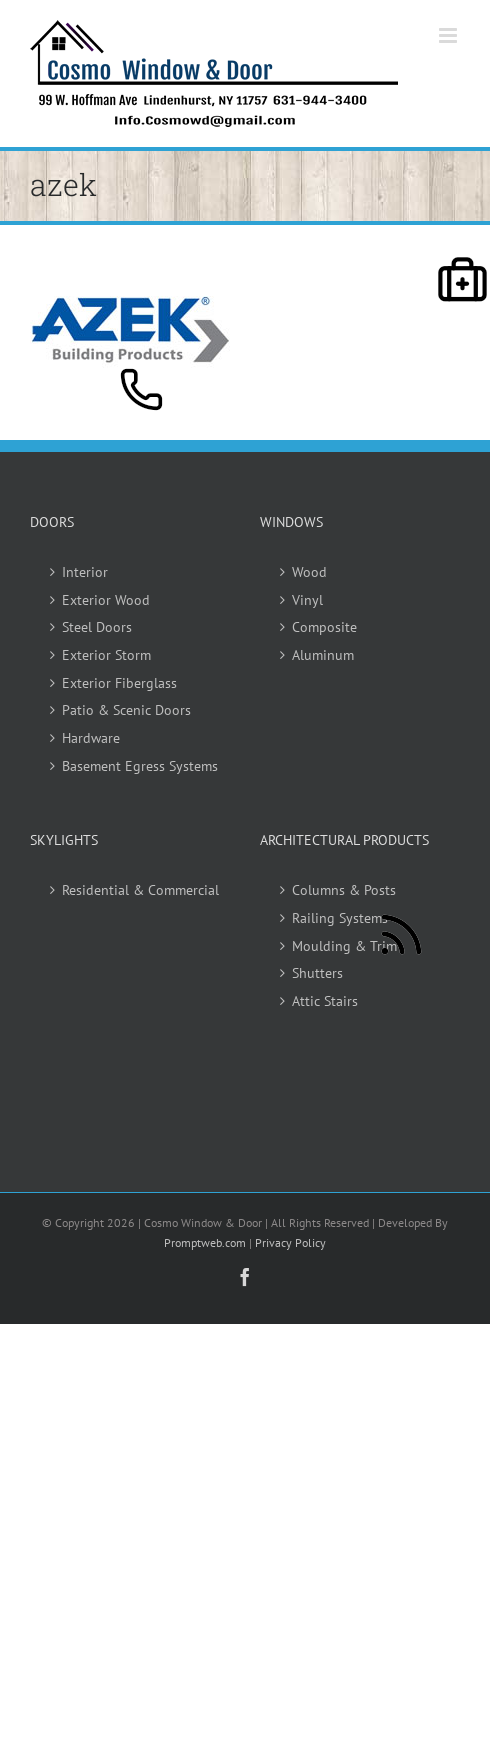 This screenshot has width=490, height=1756. I want to click on access medical or health records, so click(462, 281).